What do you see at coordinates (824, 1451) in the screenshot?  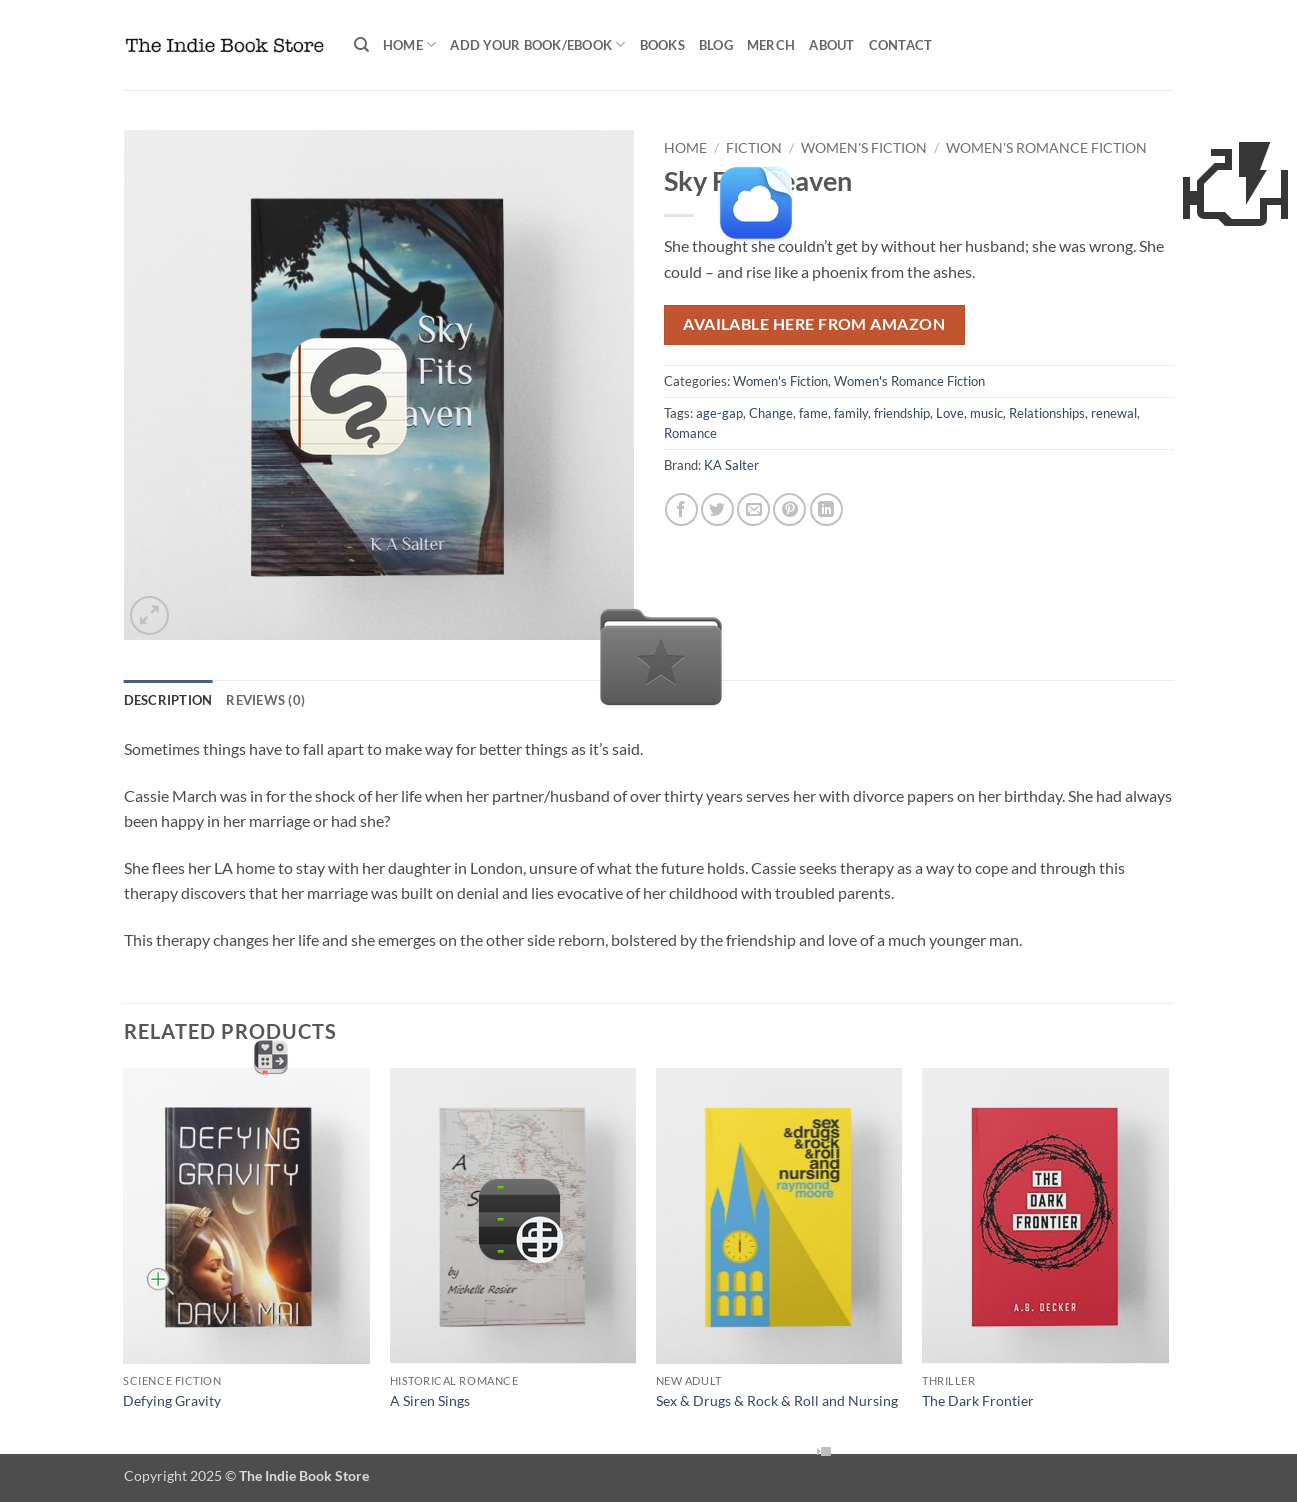 I see `access webcam or video camera settings` at bounding box center [824, 1451].